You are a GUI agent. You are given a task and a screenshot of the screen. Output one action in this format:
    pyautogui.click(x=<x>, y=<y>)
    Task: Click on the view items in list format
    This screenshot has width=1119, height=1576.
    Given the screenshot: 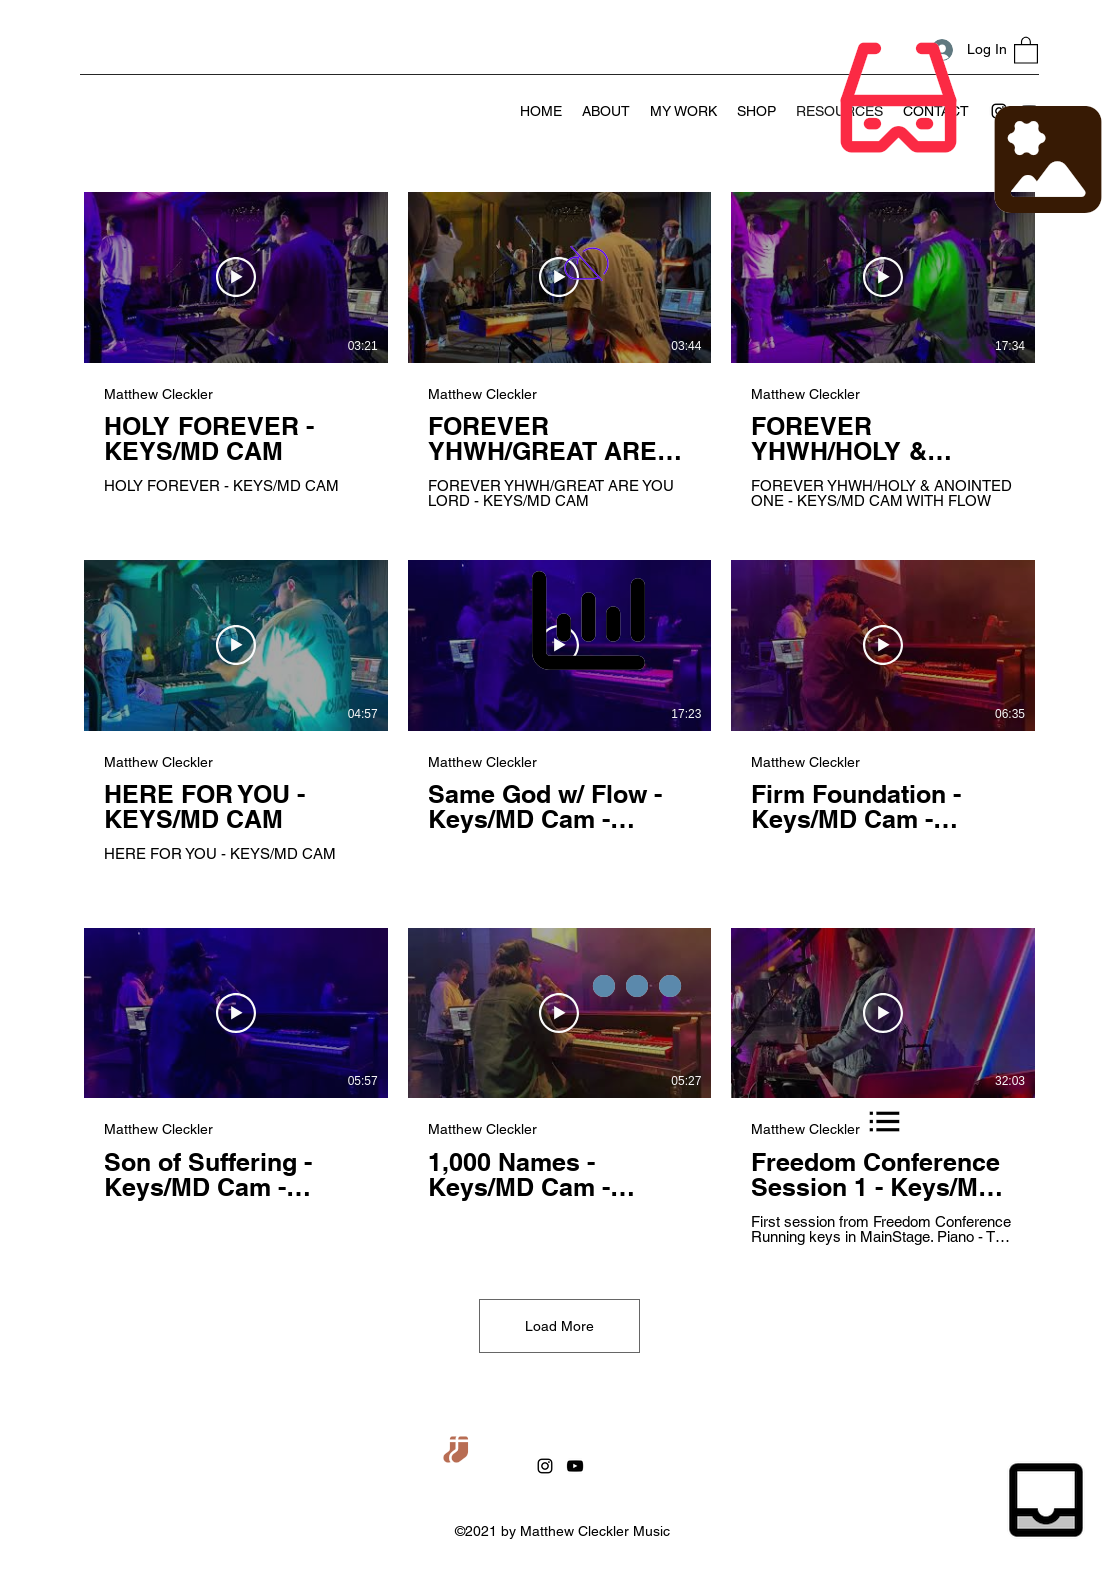 What is the action you would take?
    pyautogui.click(x=884, y=1121)
    